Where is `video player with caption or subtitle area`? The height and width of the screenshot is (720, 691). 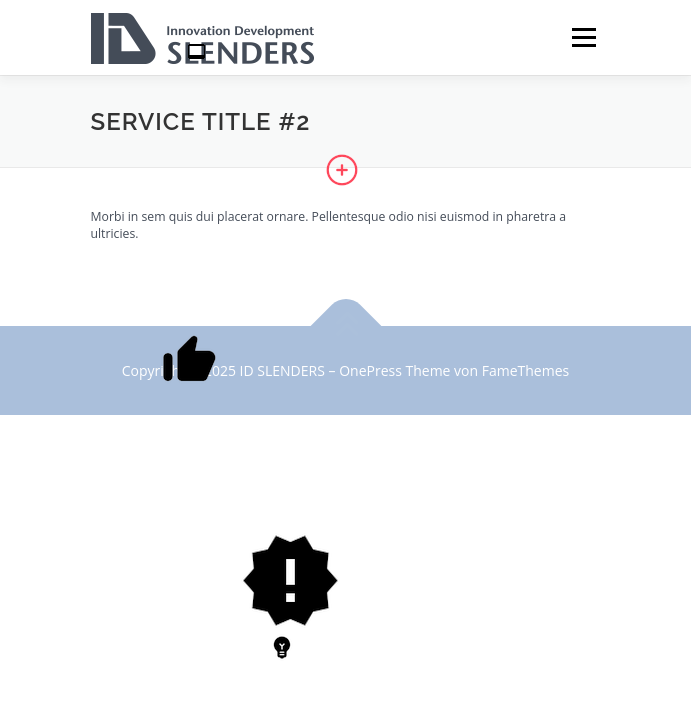
video player with caption or subtitle area is located at coordinates (196, 51).